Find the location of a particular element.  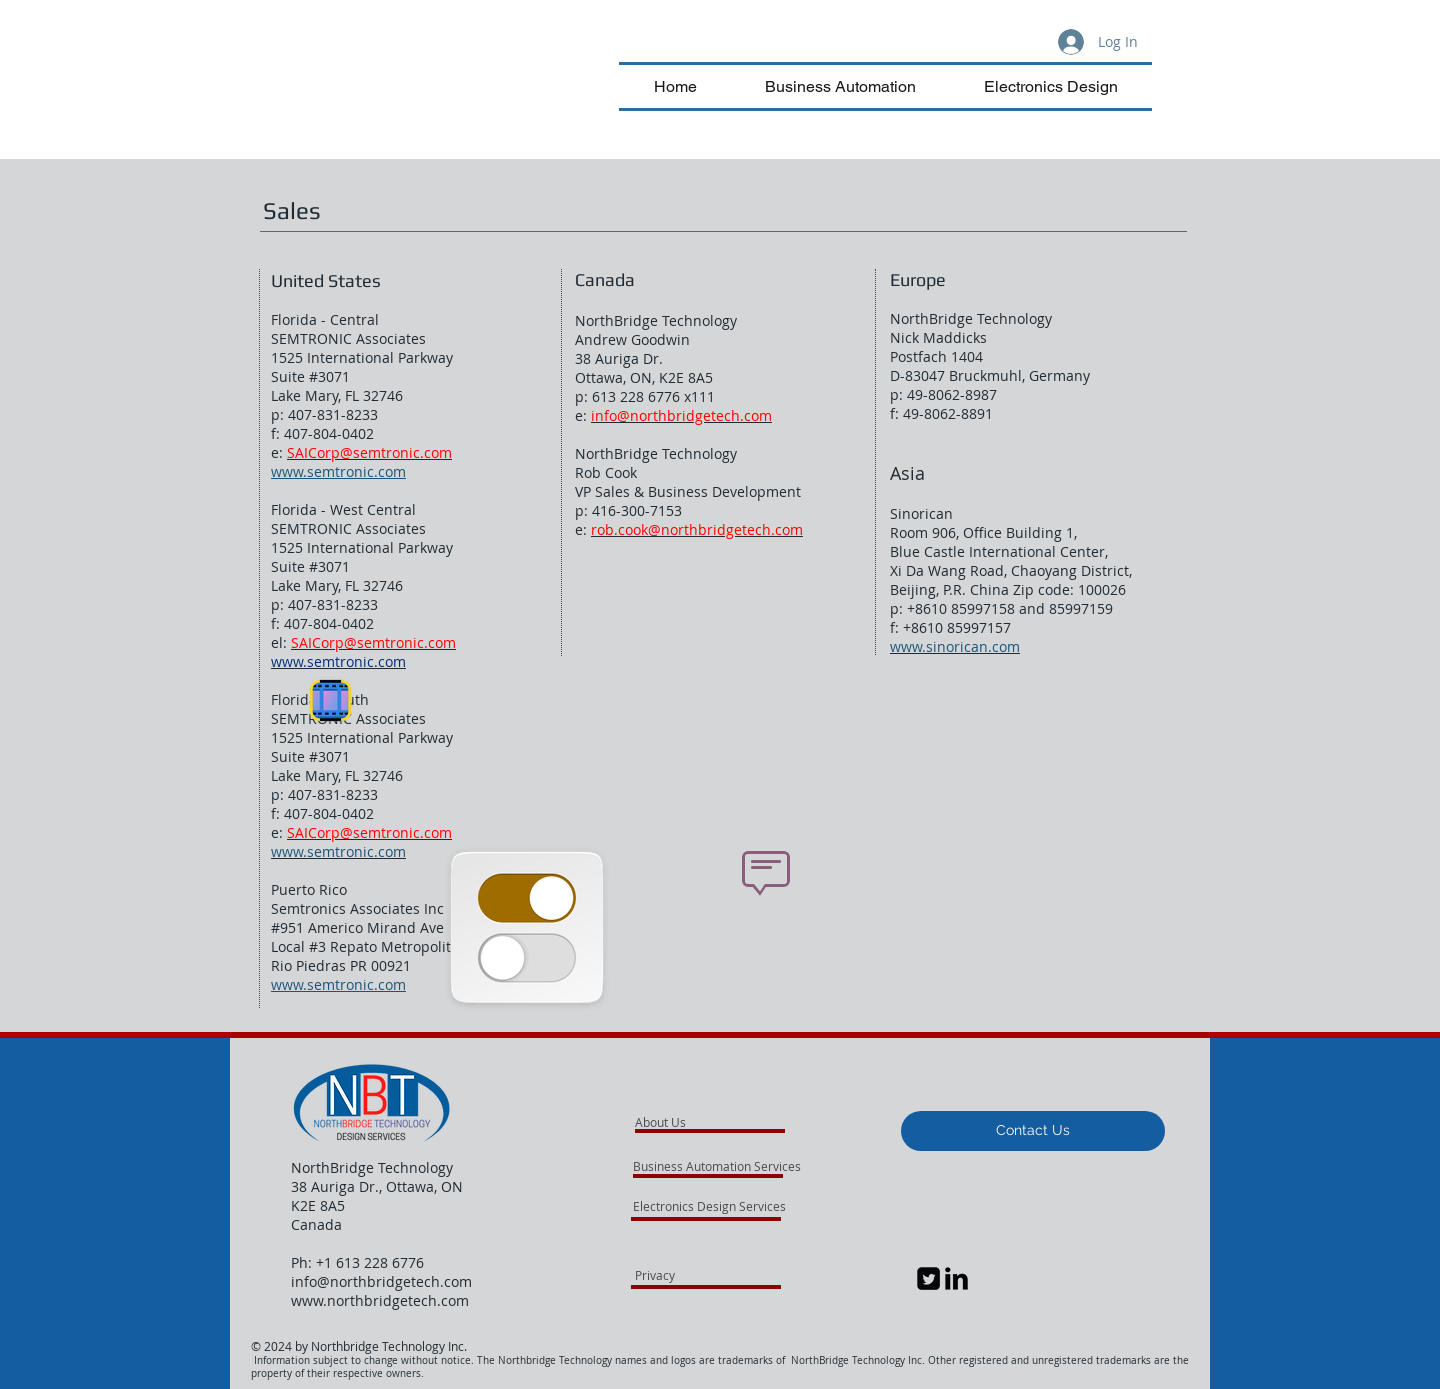

open desktop preferences or settings is located at coordinates (527, 928).